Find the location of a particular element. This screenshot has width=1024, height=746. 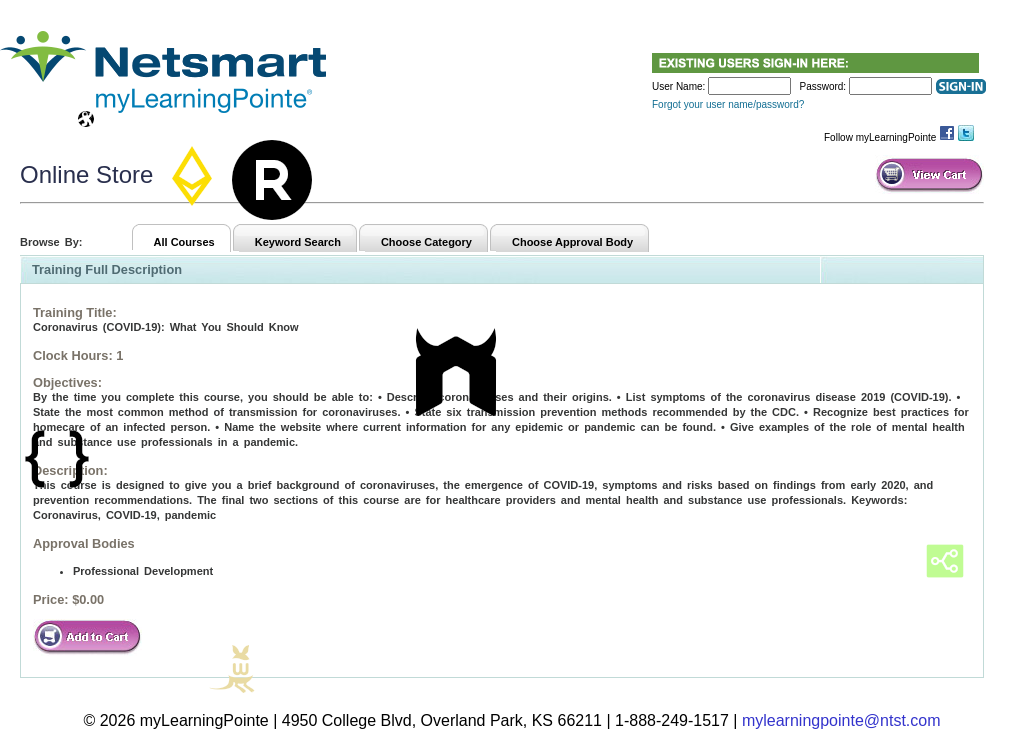

nodemon development tool logo is located at coordinates (456, 372).